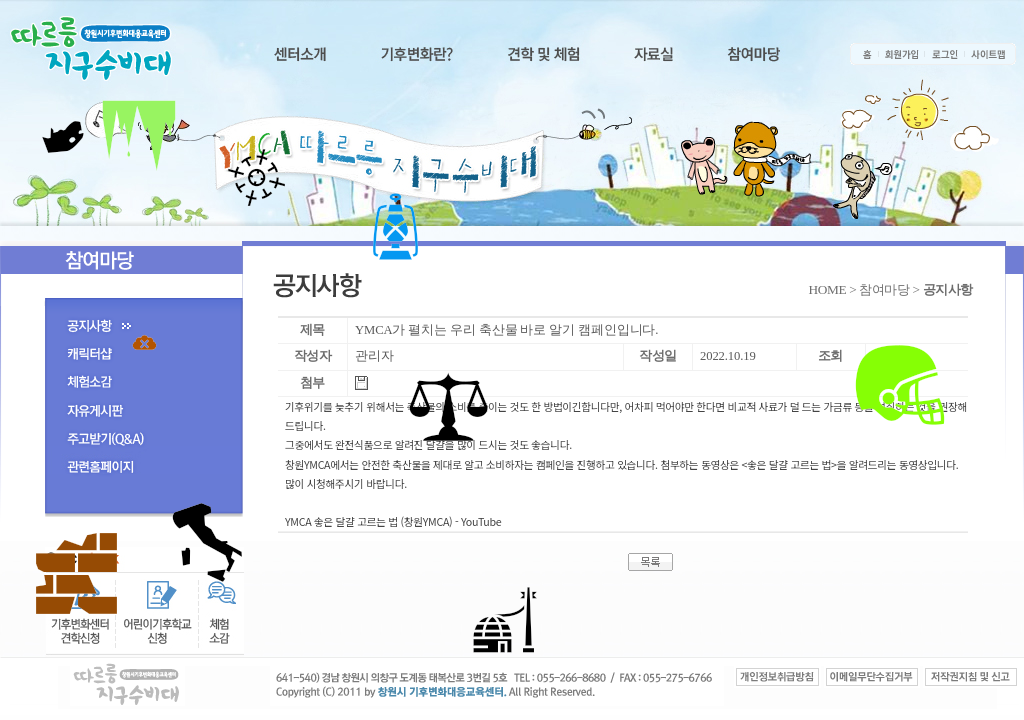 The width and height of the screenshot is (1024, 720). I want to click on indicates a toxic or hazardous area in gameplay, so click(144, 342).